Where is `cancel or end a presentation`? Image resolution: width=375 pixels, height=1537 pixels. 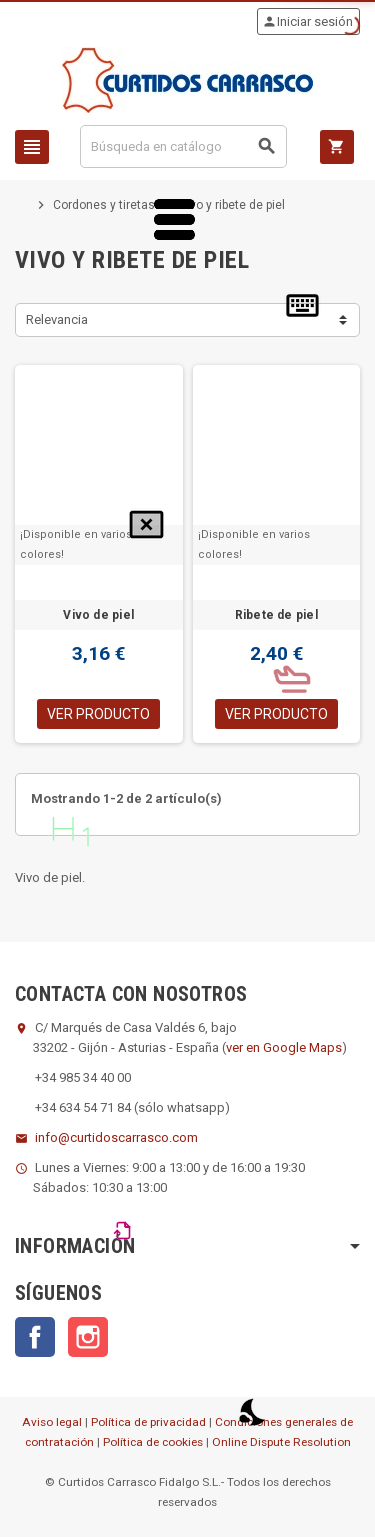 cancel or end a presentation is located at coordinates (146, 524).